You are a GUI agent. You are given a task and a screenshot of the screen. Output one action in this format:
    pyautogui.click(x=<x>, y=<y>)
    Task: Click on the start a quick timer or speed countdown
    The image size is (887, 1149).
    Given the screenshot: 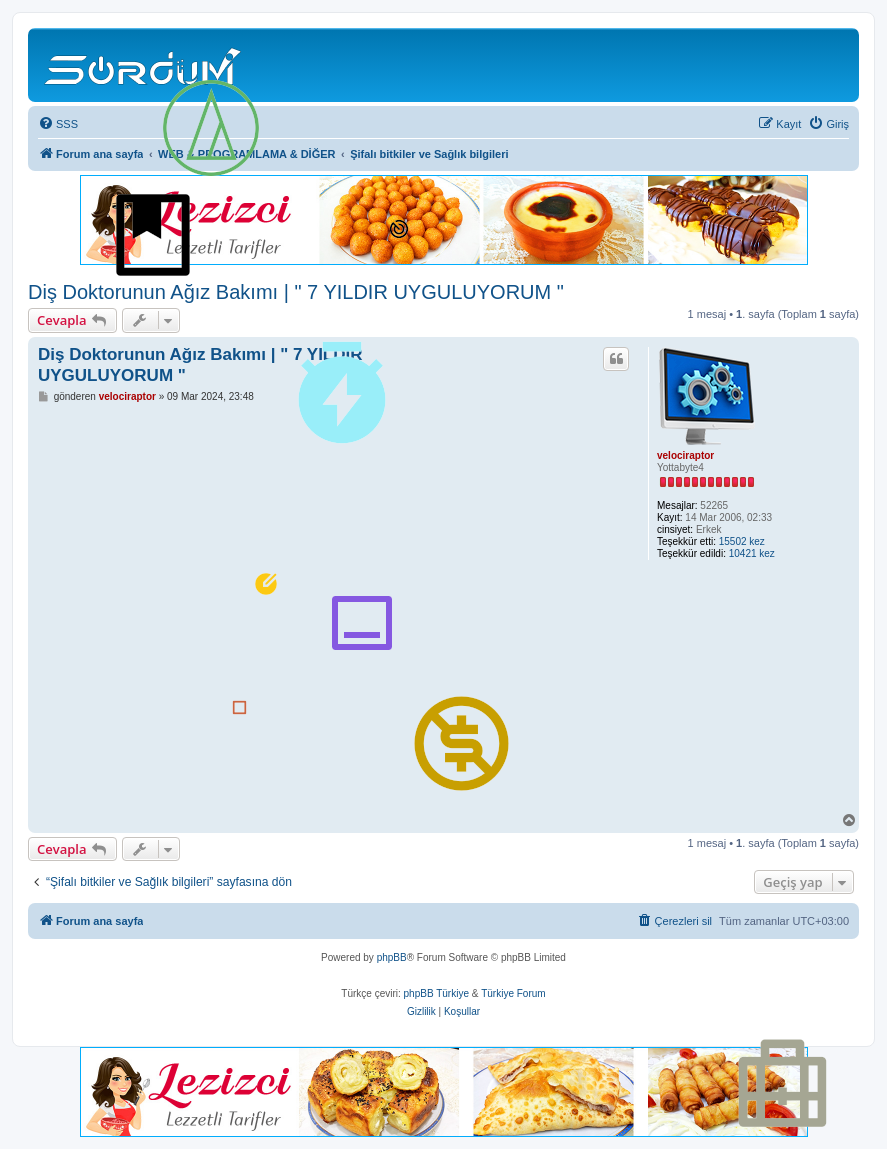 What is the action you would take?
    pyautogui.click(x=342, y=395)
    